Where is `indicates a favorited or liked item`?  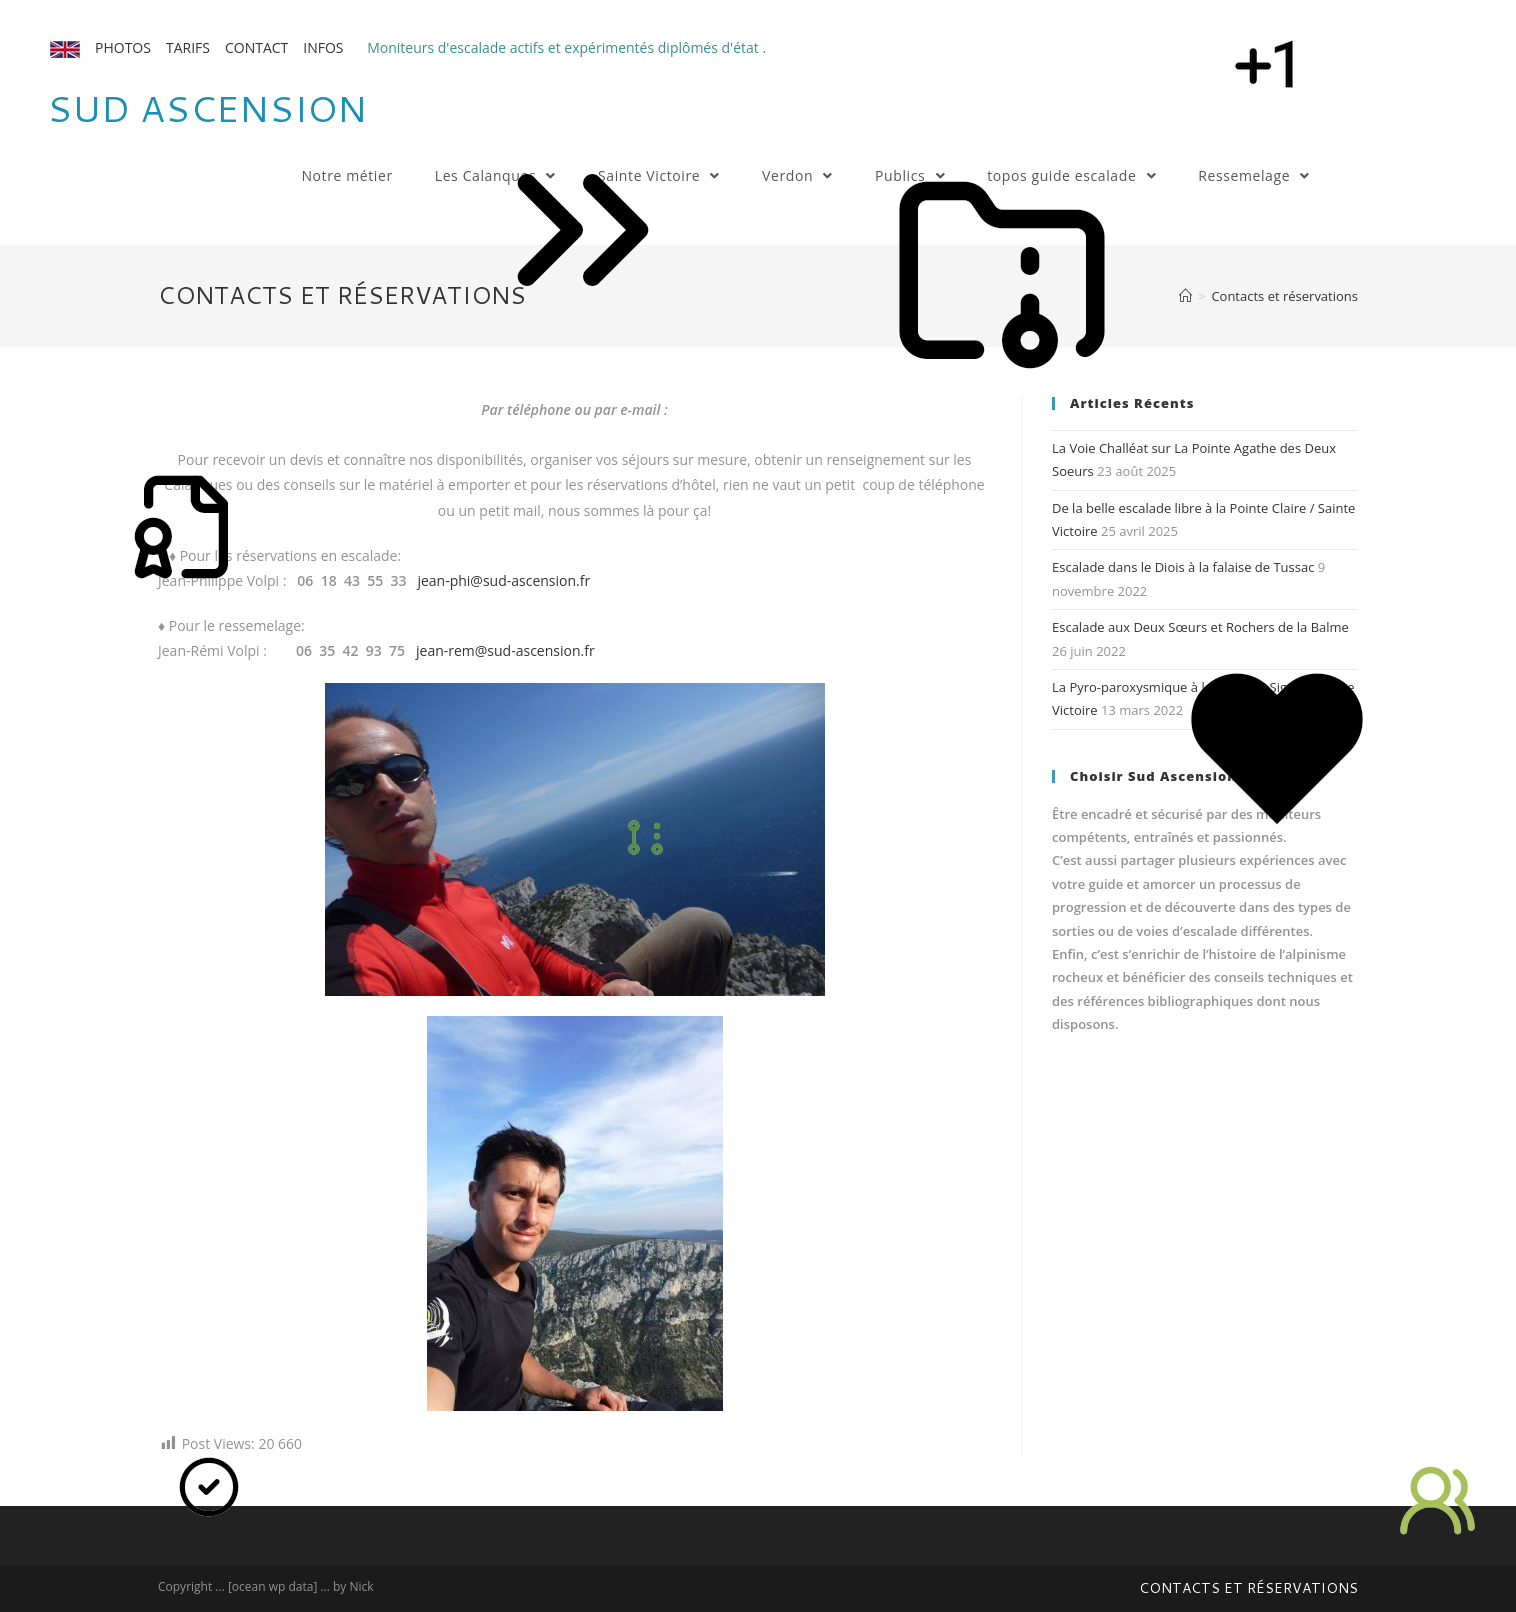
indicates a favorited or liked item is located at coordinates (1277, 747).